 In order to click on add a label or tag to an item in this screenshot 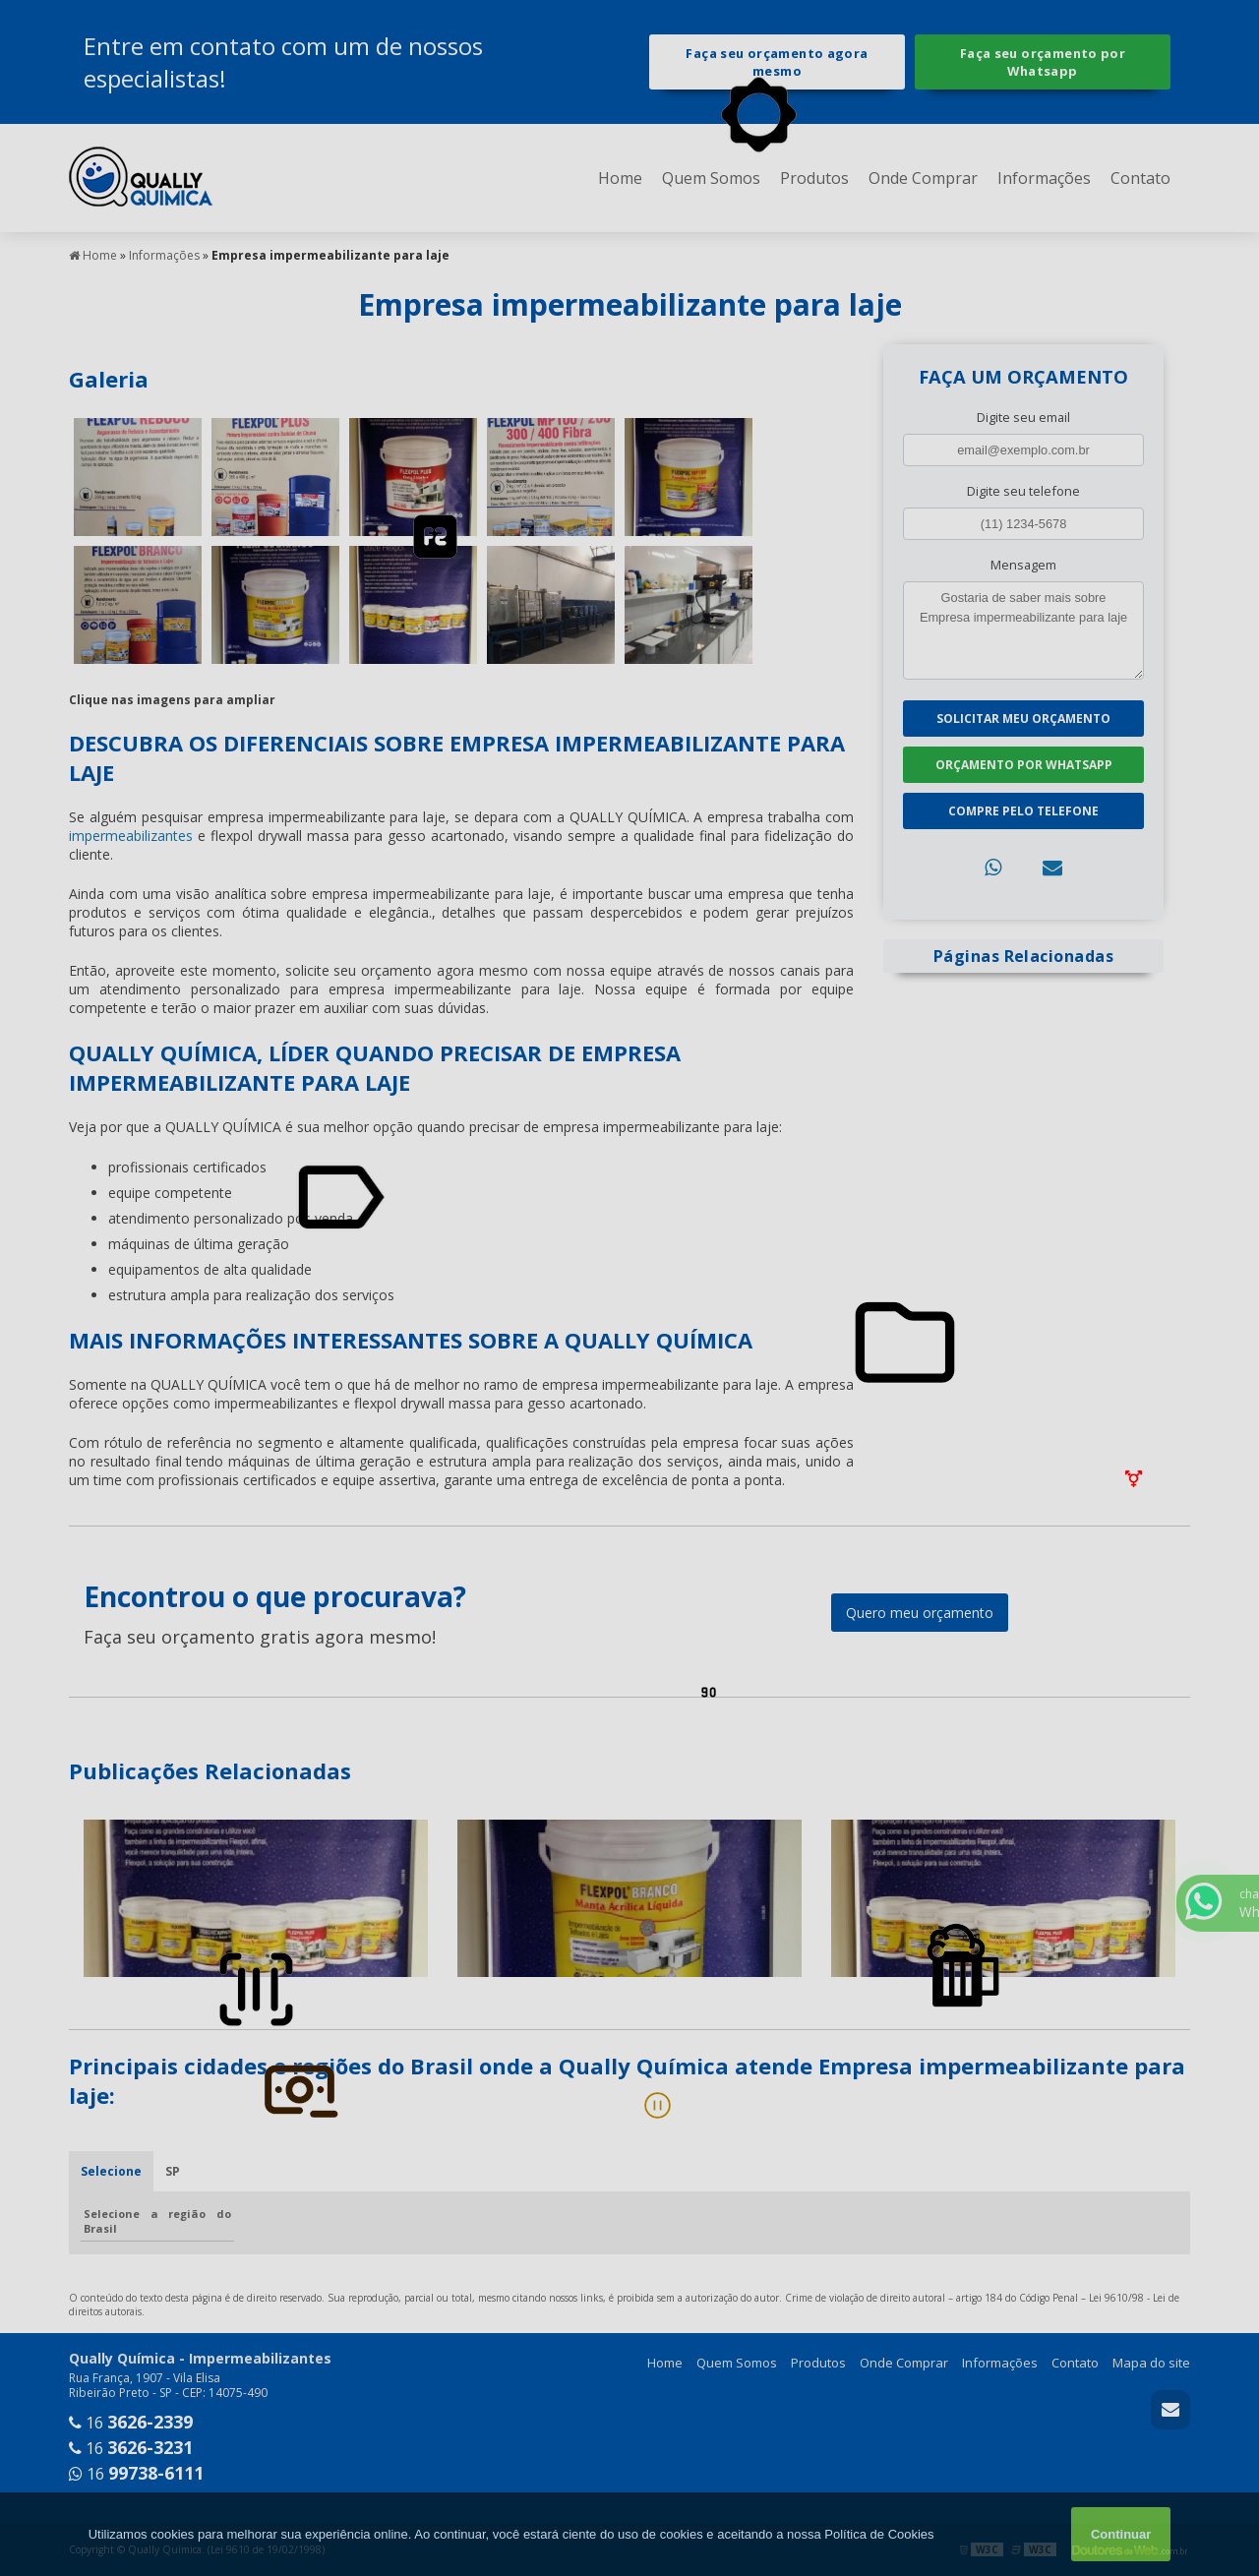, I will do `click(339, 1197)`.